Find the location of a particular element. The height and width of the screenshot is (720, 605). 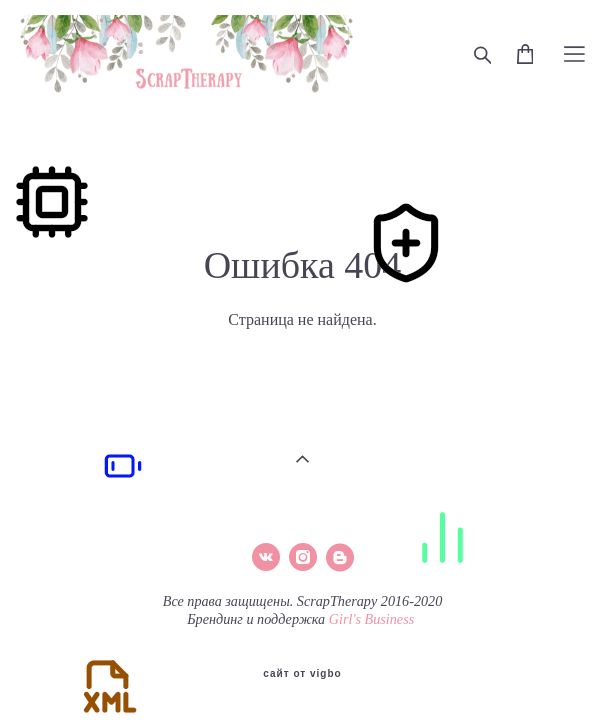

view bar chart or statistics is located at coordinates (442, 537).